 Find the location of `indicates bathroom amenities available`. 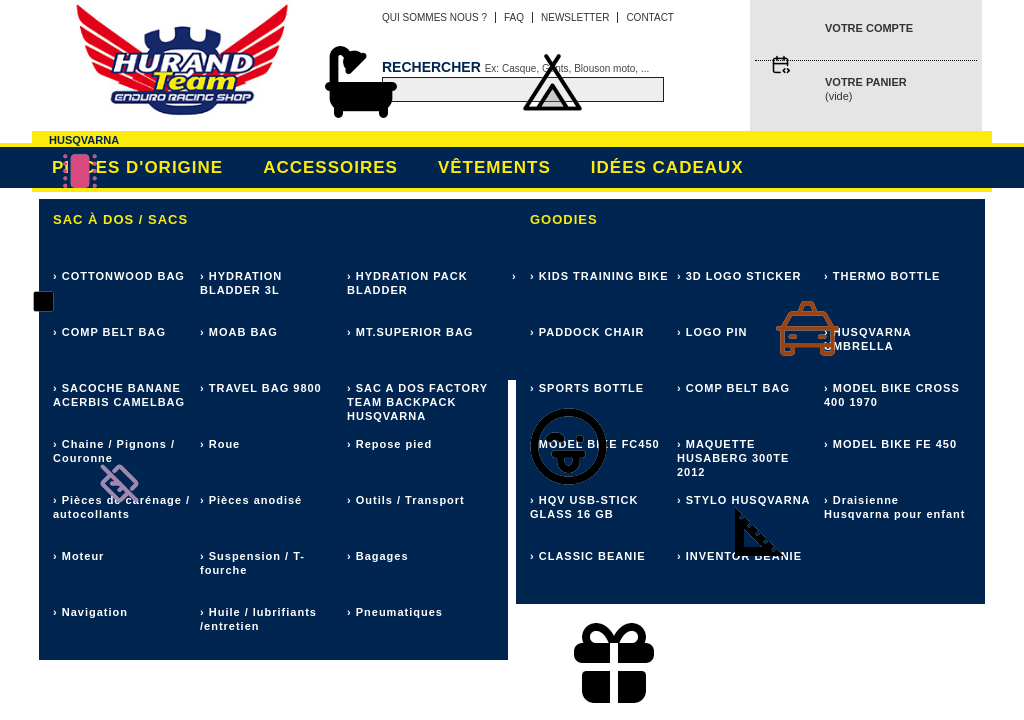

indicates bathroom amenities available is located at coordinates (361, 82).